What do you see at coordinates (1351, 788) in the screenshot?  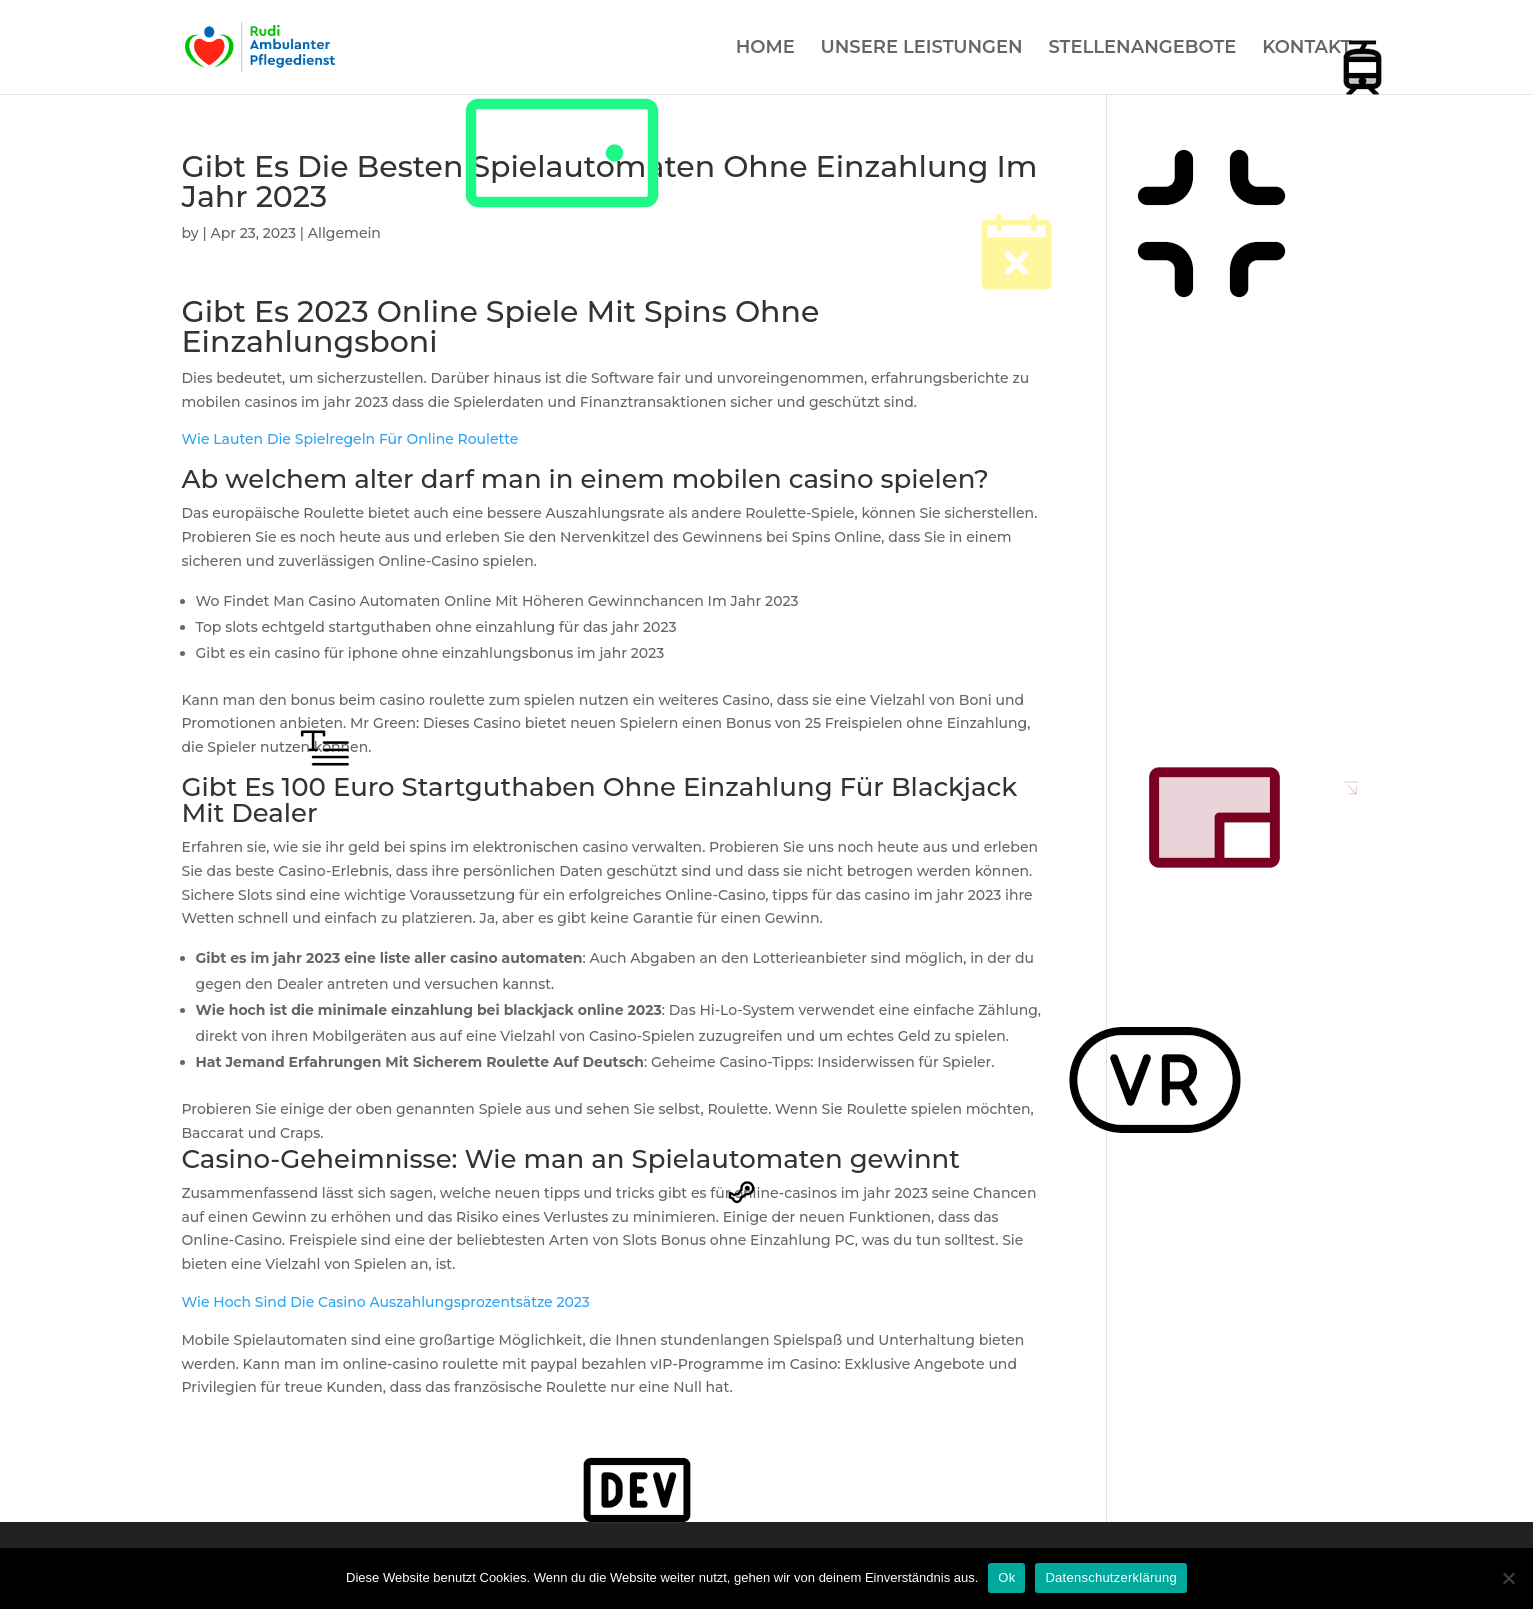 I see `move item to bottom-right corner` at bounding box center [1351, 788].